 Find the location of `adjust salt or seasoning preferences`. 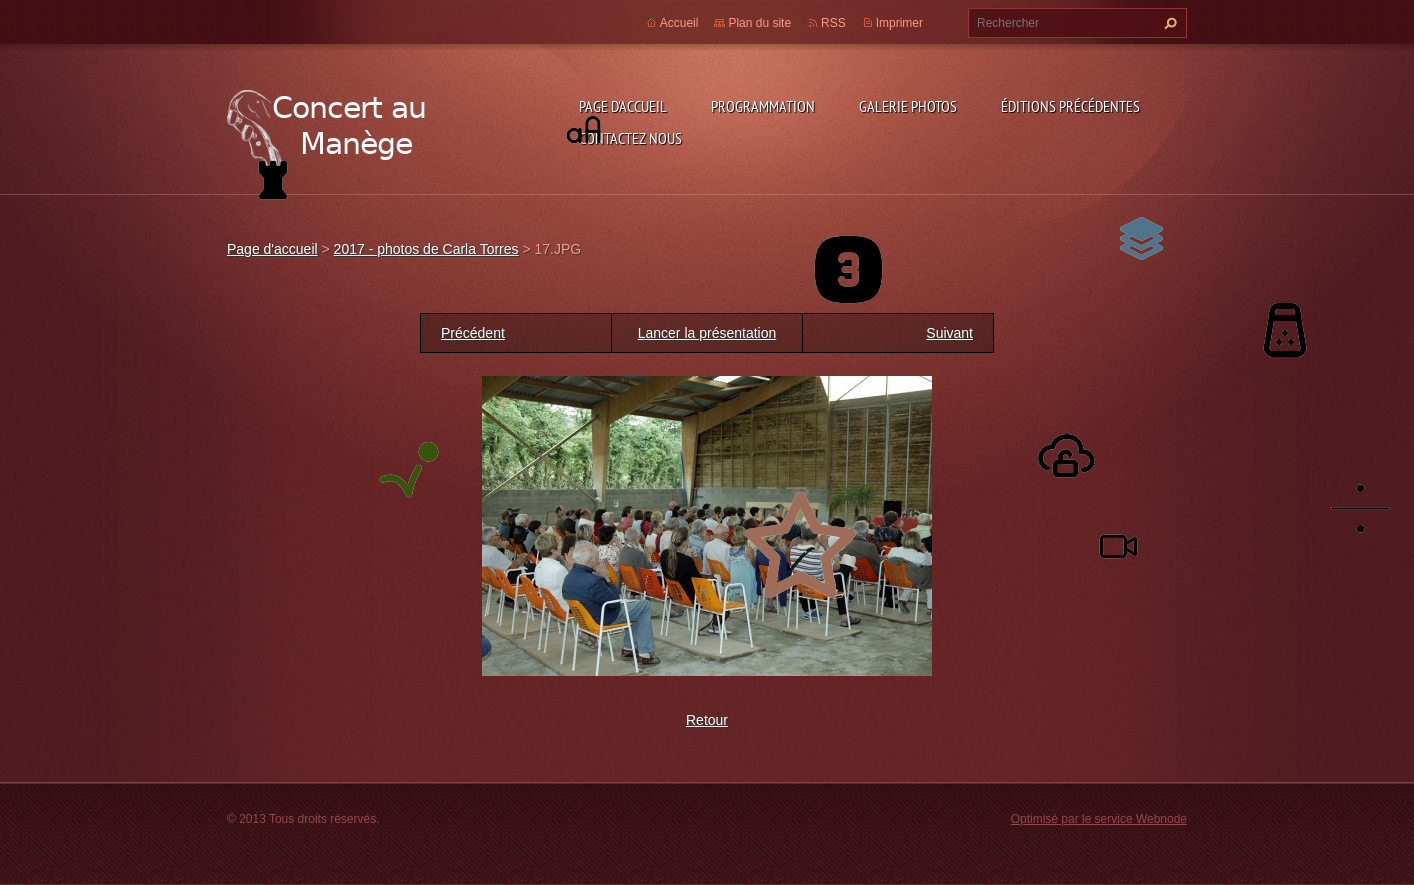

adjust salt or seasoning preferences is located at coordinates (1285, 330).